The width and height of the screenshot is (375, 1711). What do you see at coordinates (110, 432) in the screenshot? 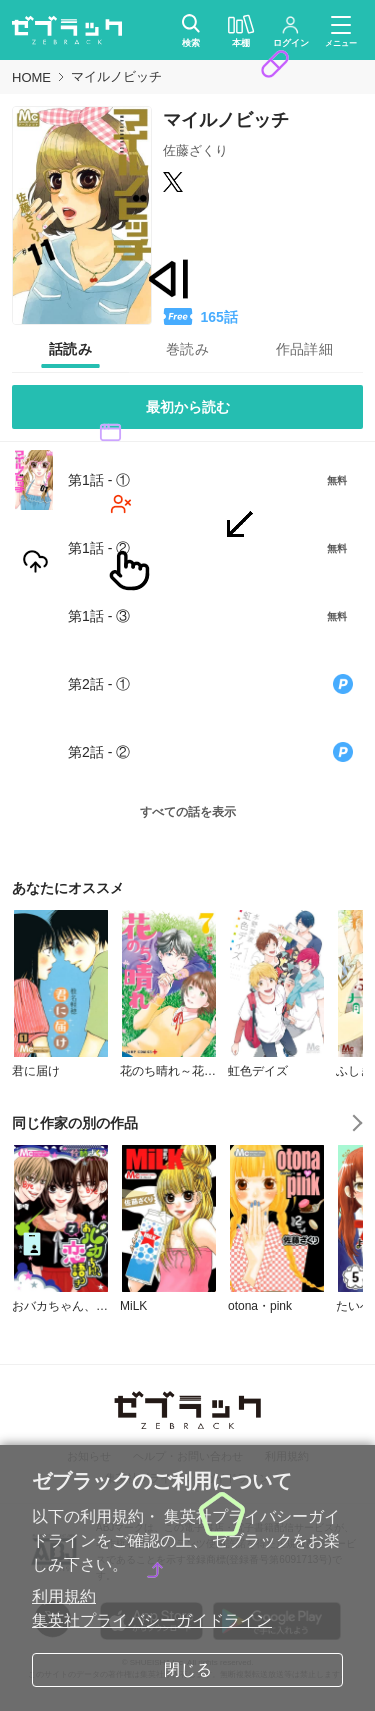
I see `open a new application window` at bounding box center [110, 432].